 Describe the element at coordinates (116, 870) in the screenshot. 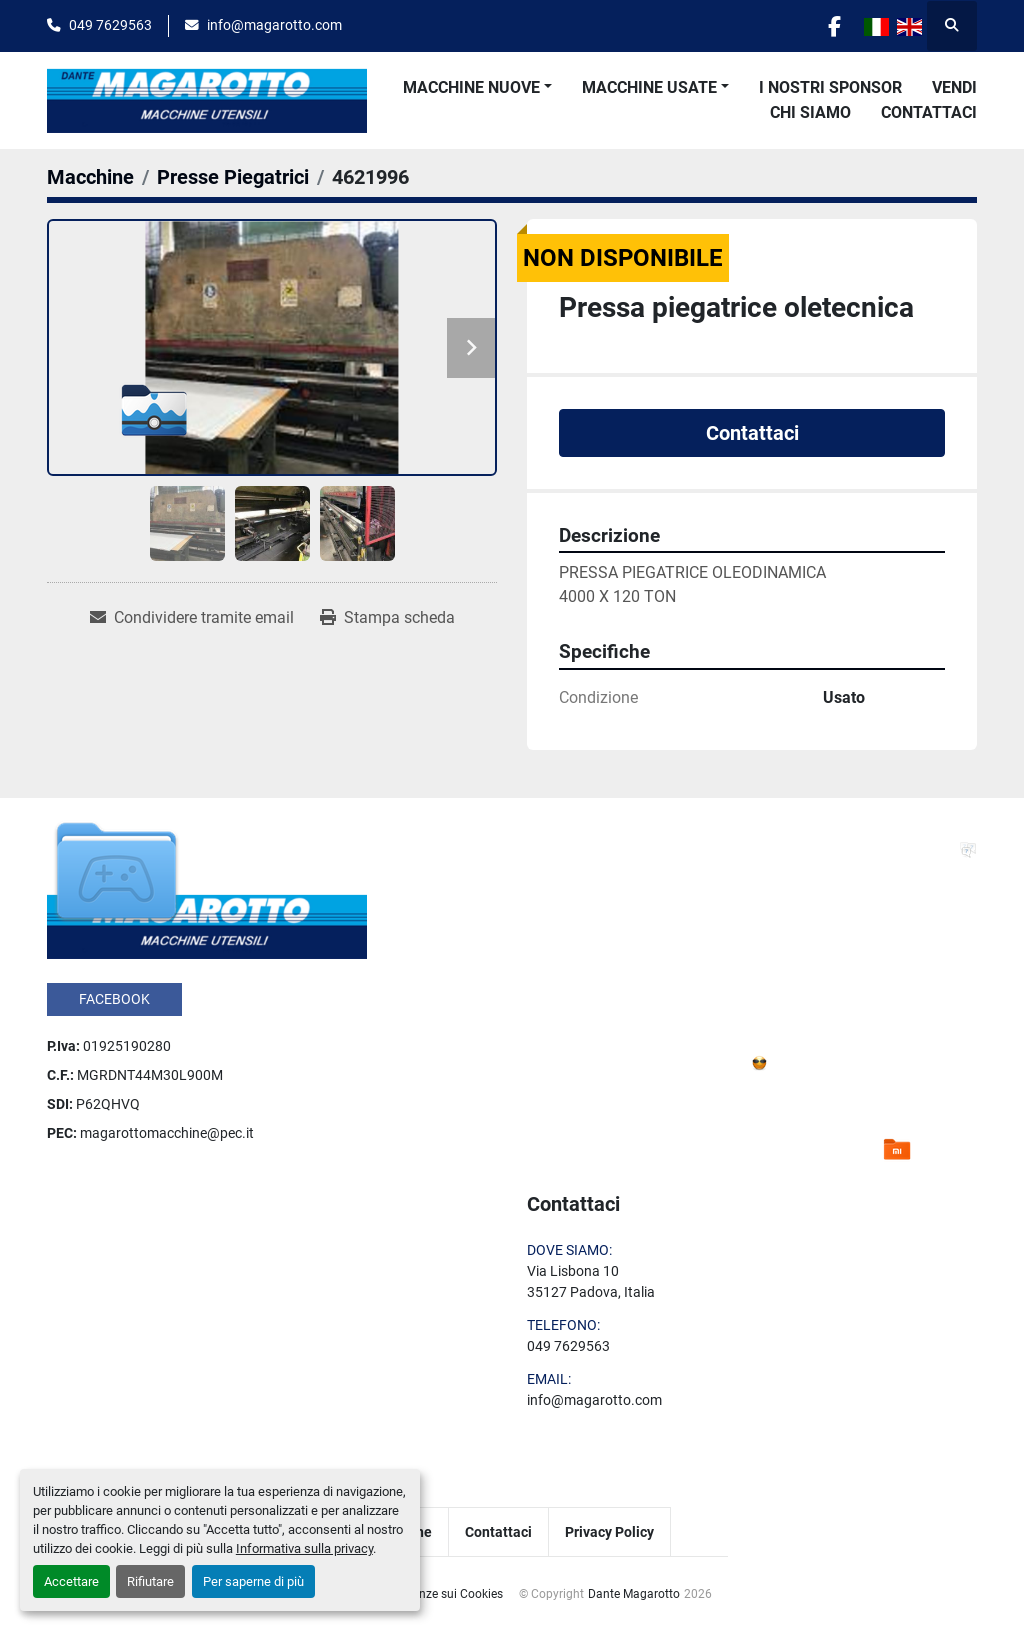

I see `open your games folder` at that location.